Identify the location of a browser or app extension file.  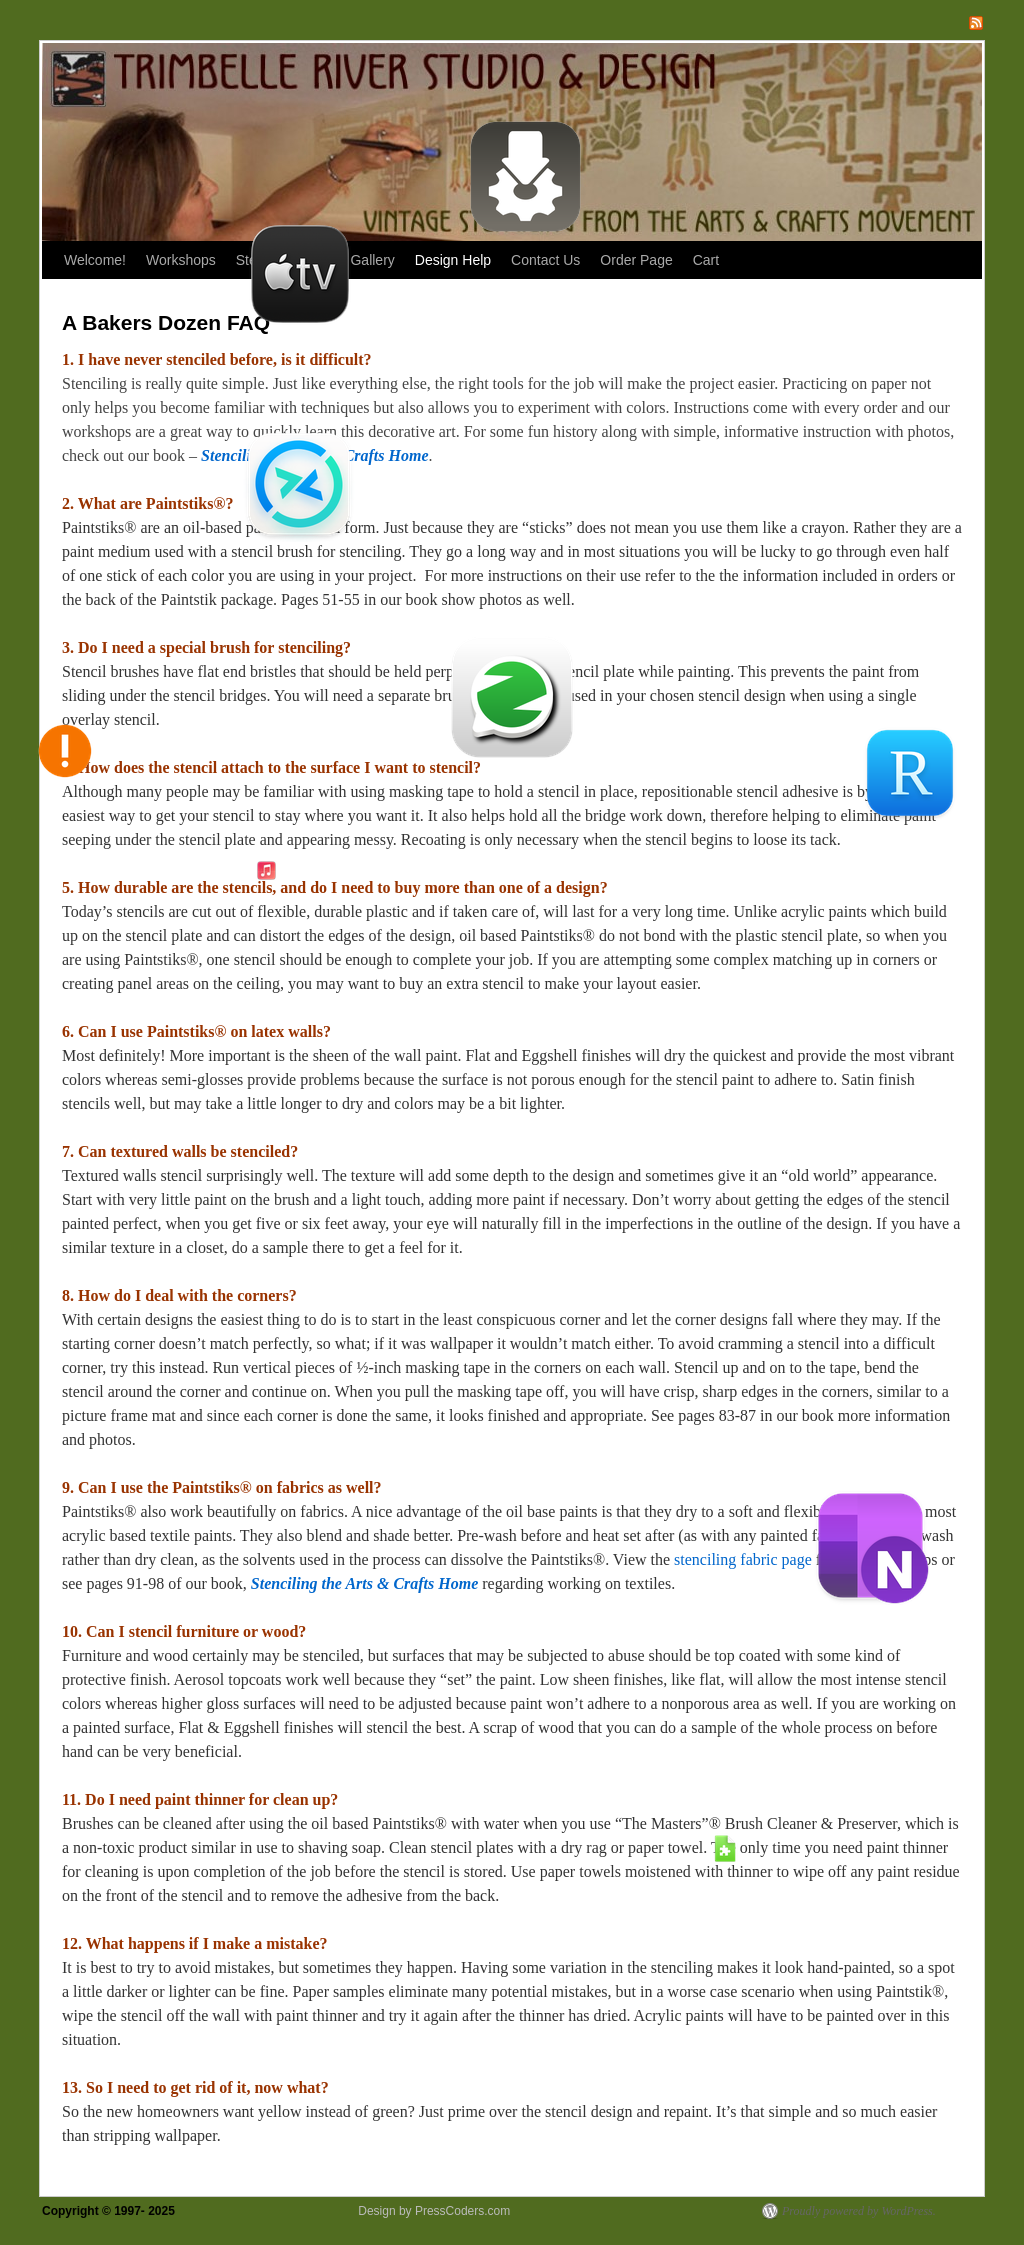
(752, 1849).